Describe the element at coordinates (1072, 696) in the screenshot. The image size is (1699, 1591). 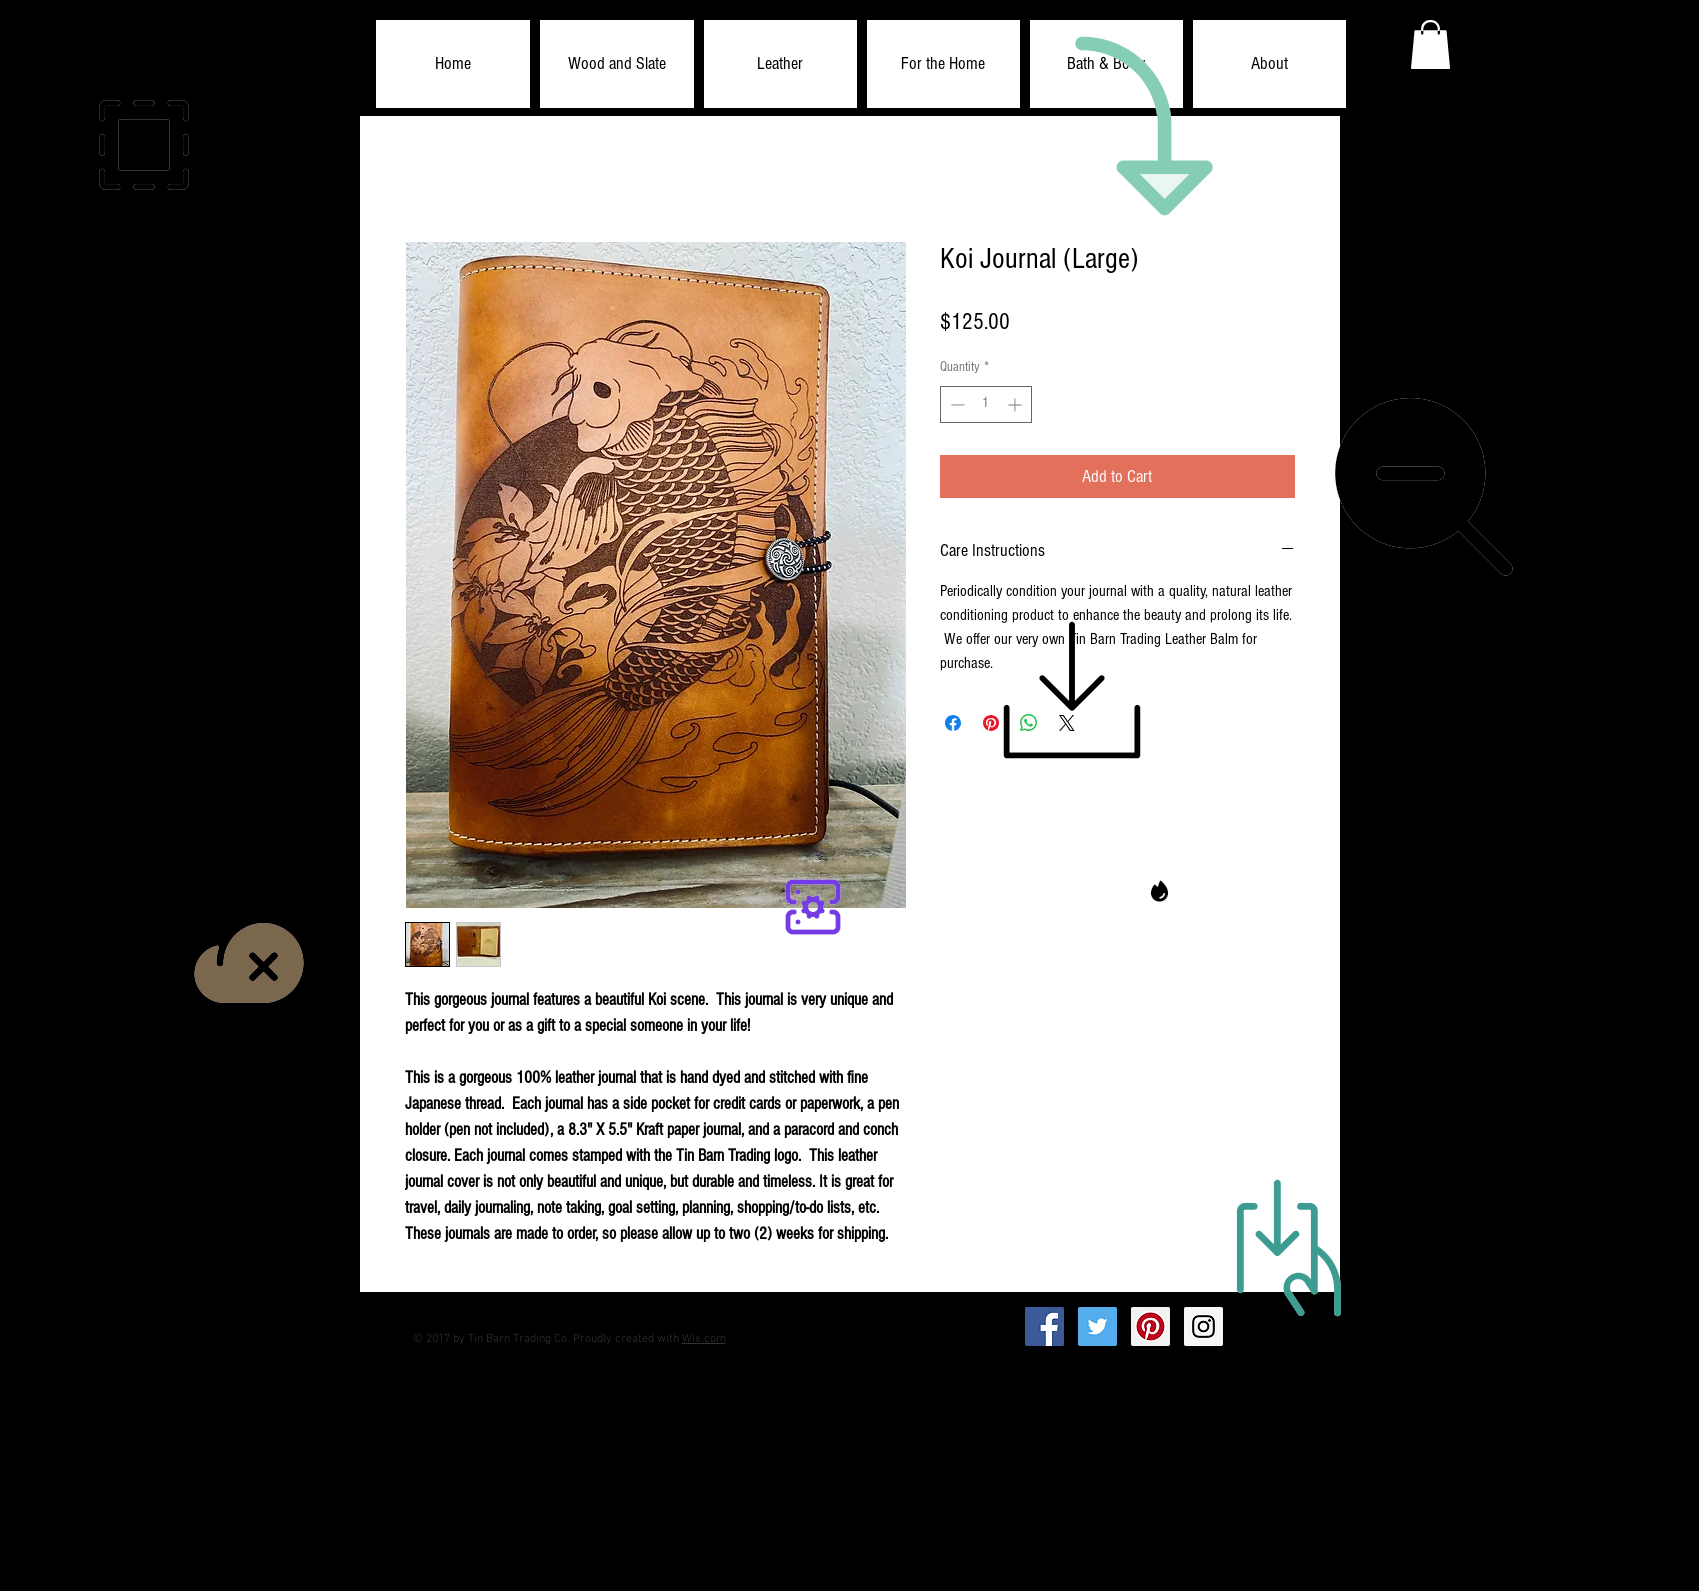
I see `download a file` at that location.